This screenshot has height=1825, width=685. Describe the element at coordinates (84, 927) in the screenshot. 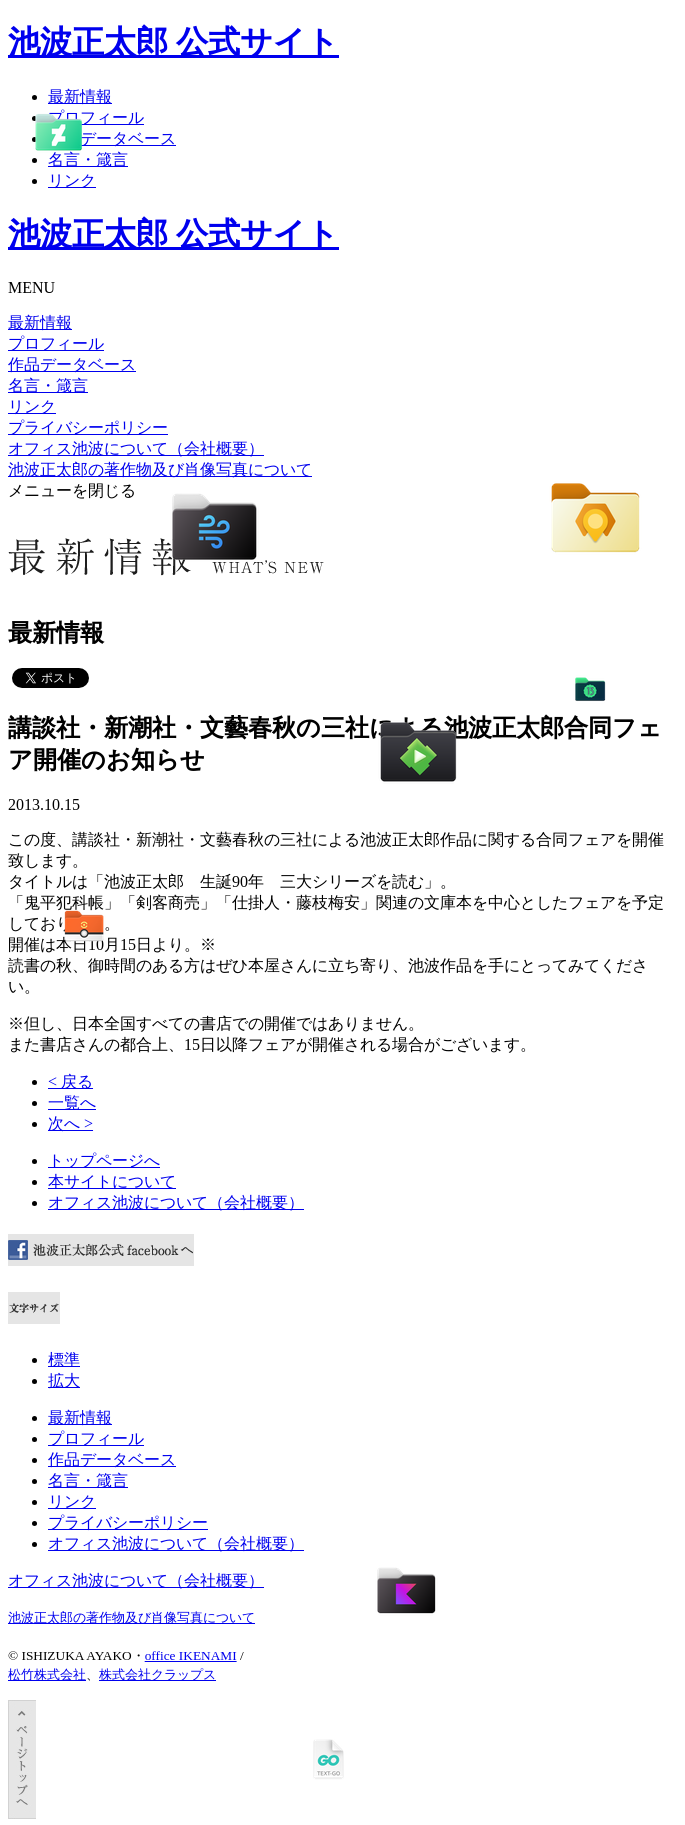

I see `folder containing pokémon-related files or games` at that location.